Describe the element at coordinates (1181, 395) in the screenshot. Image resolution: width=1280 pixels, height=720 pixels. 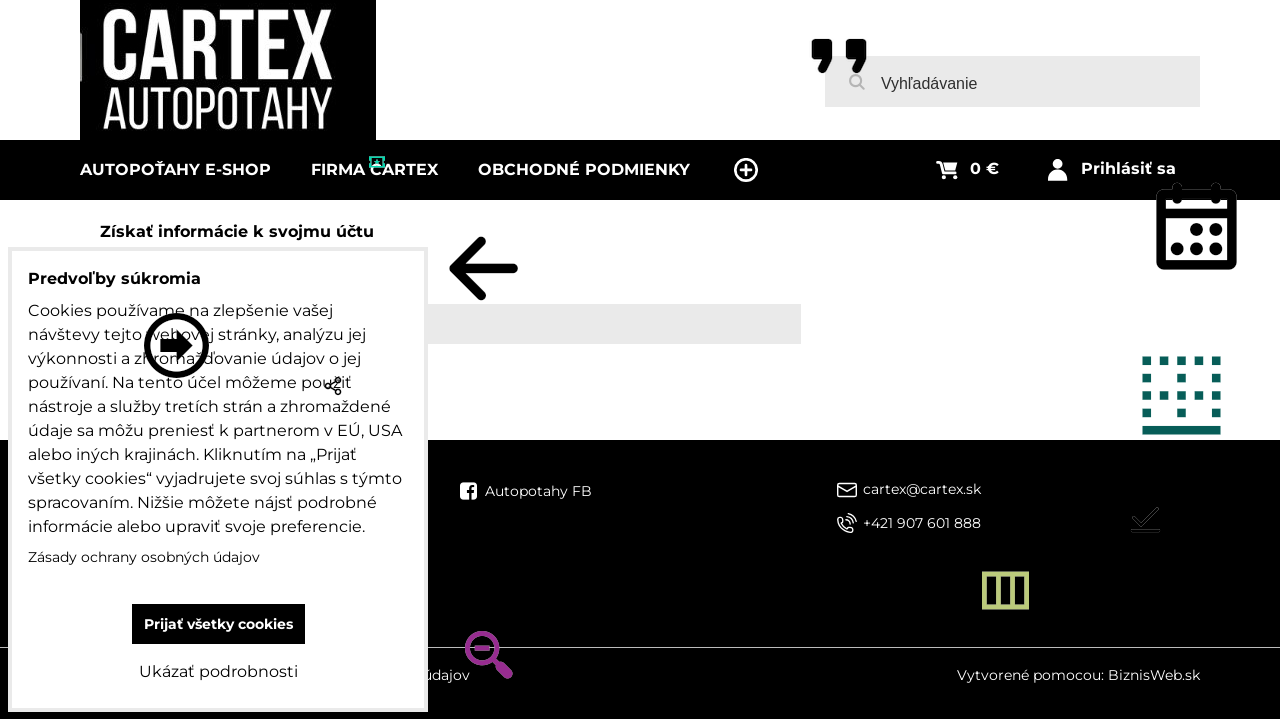
I see `apply bottom border to selected cells` at that location.